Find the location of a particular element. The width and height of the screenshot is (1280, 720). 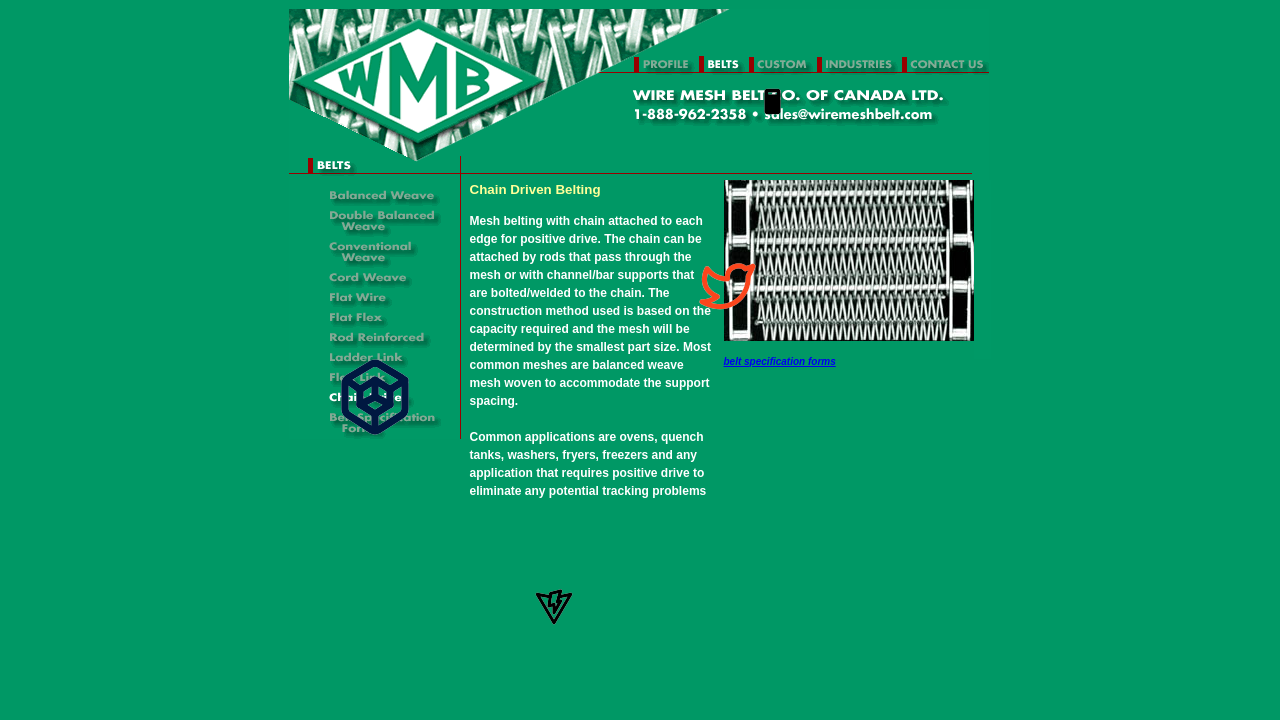

mobile device with speaker enabled is located at coordinates (772, 101).